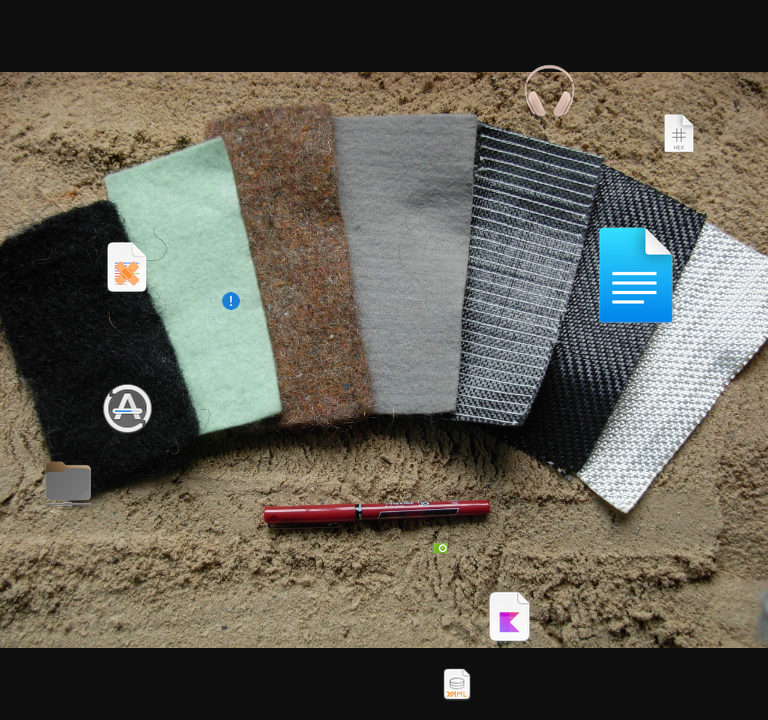 The image size is (768, 720). I want to click on mark email as important, so click(231, 301).